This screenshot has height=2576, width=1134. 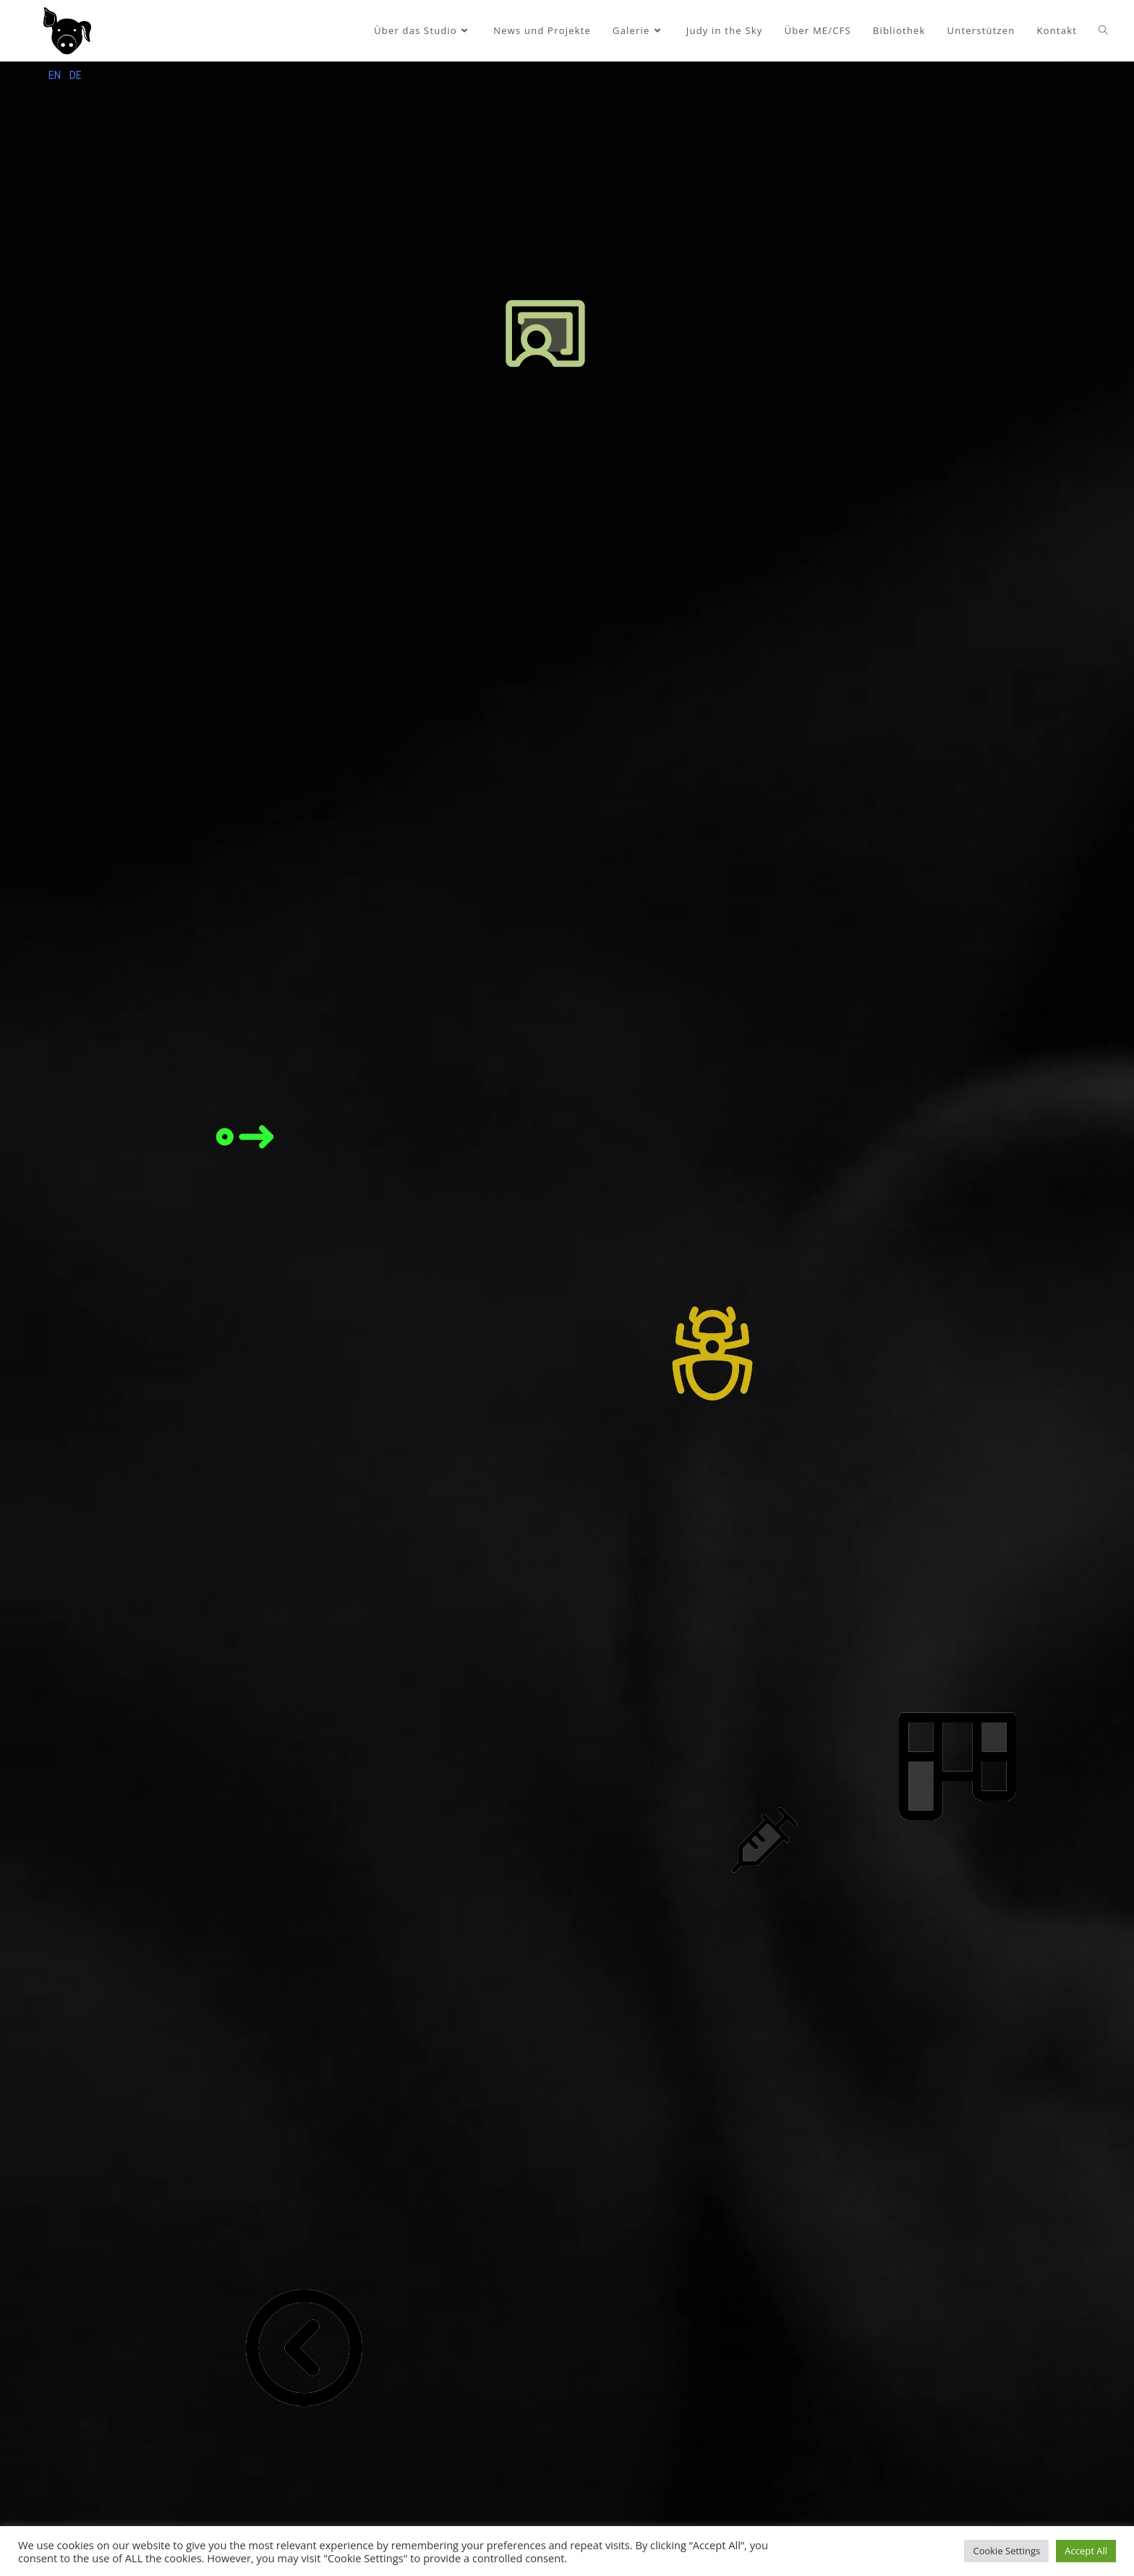 I want to click on access vaccination or medical records, so click(x=764, y=1840).